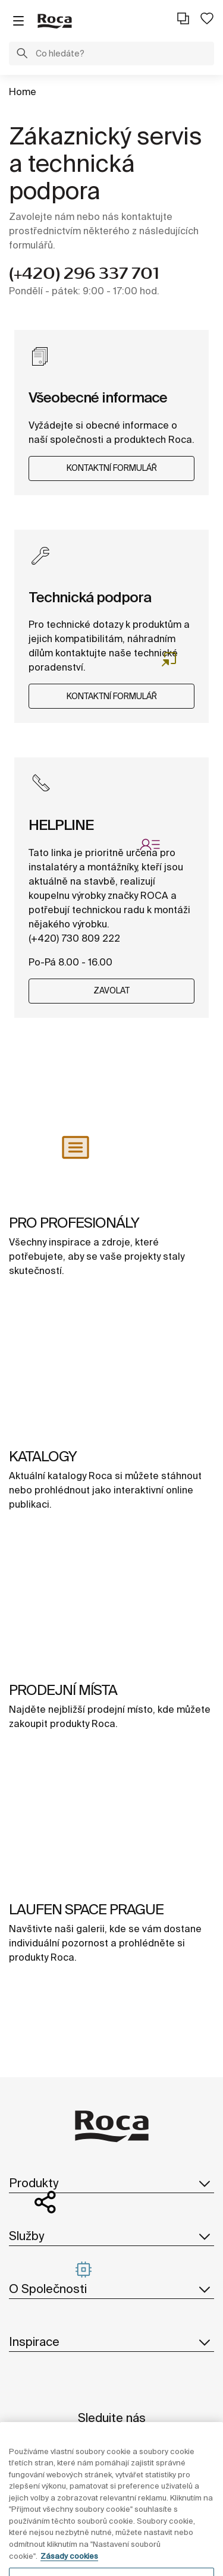  I want to click on view user directory or contact list, so click(149, 844).